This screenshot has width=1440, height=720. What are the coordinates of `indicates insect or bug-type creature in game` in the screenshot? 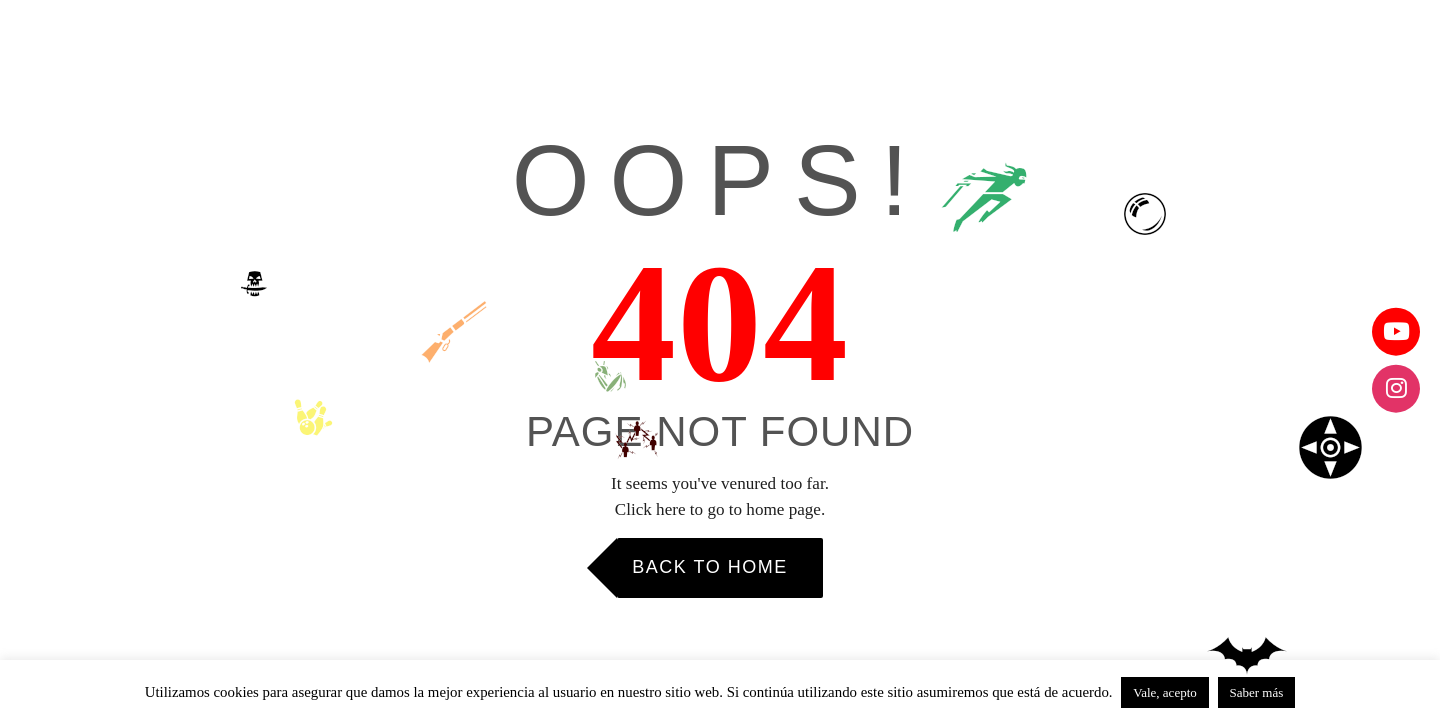 It's located at (610, 376).